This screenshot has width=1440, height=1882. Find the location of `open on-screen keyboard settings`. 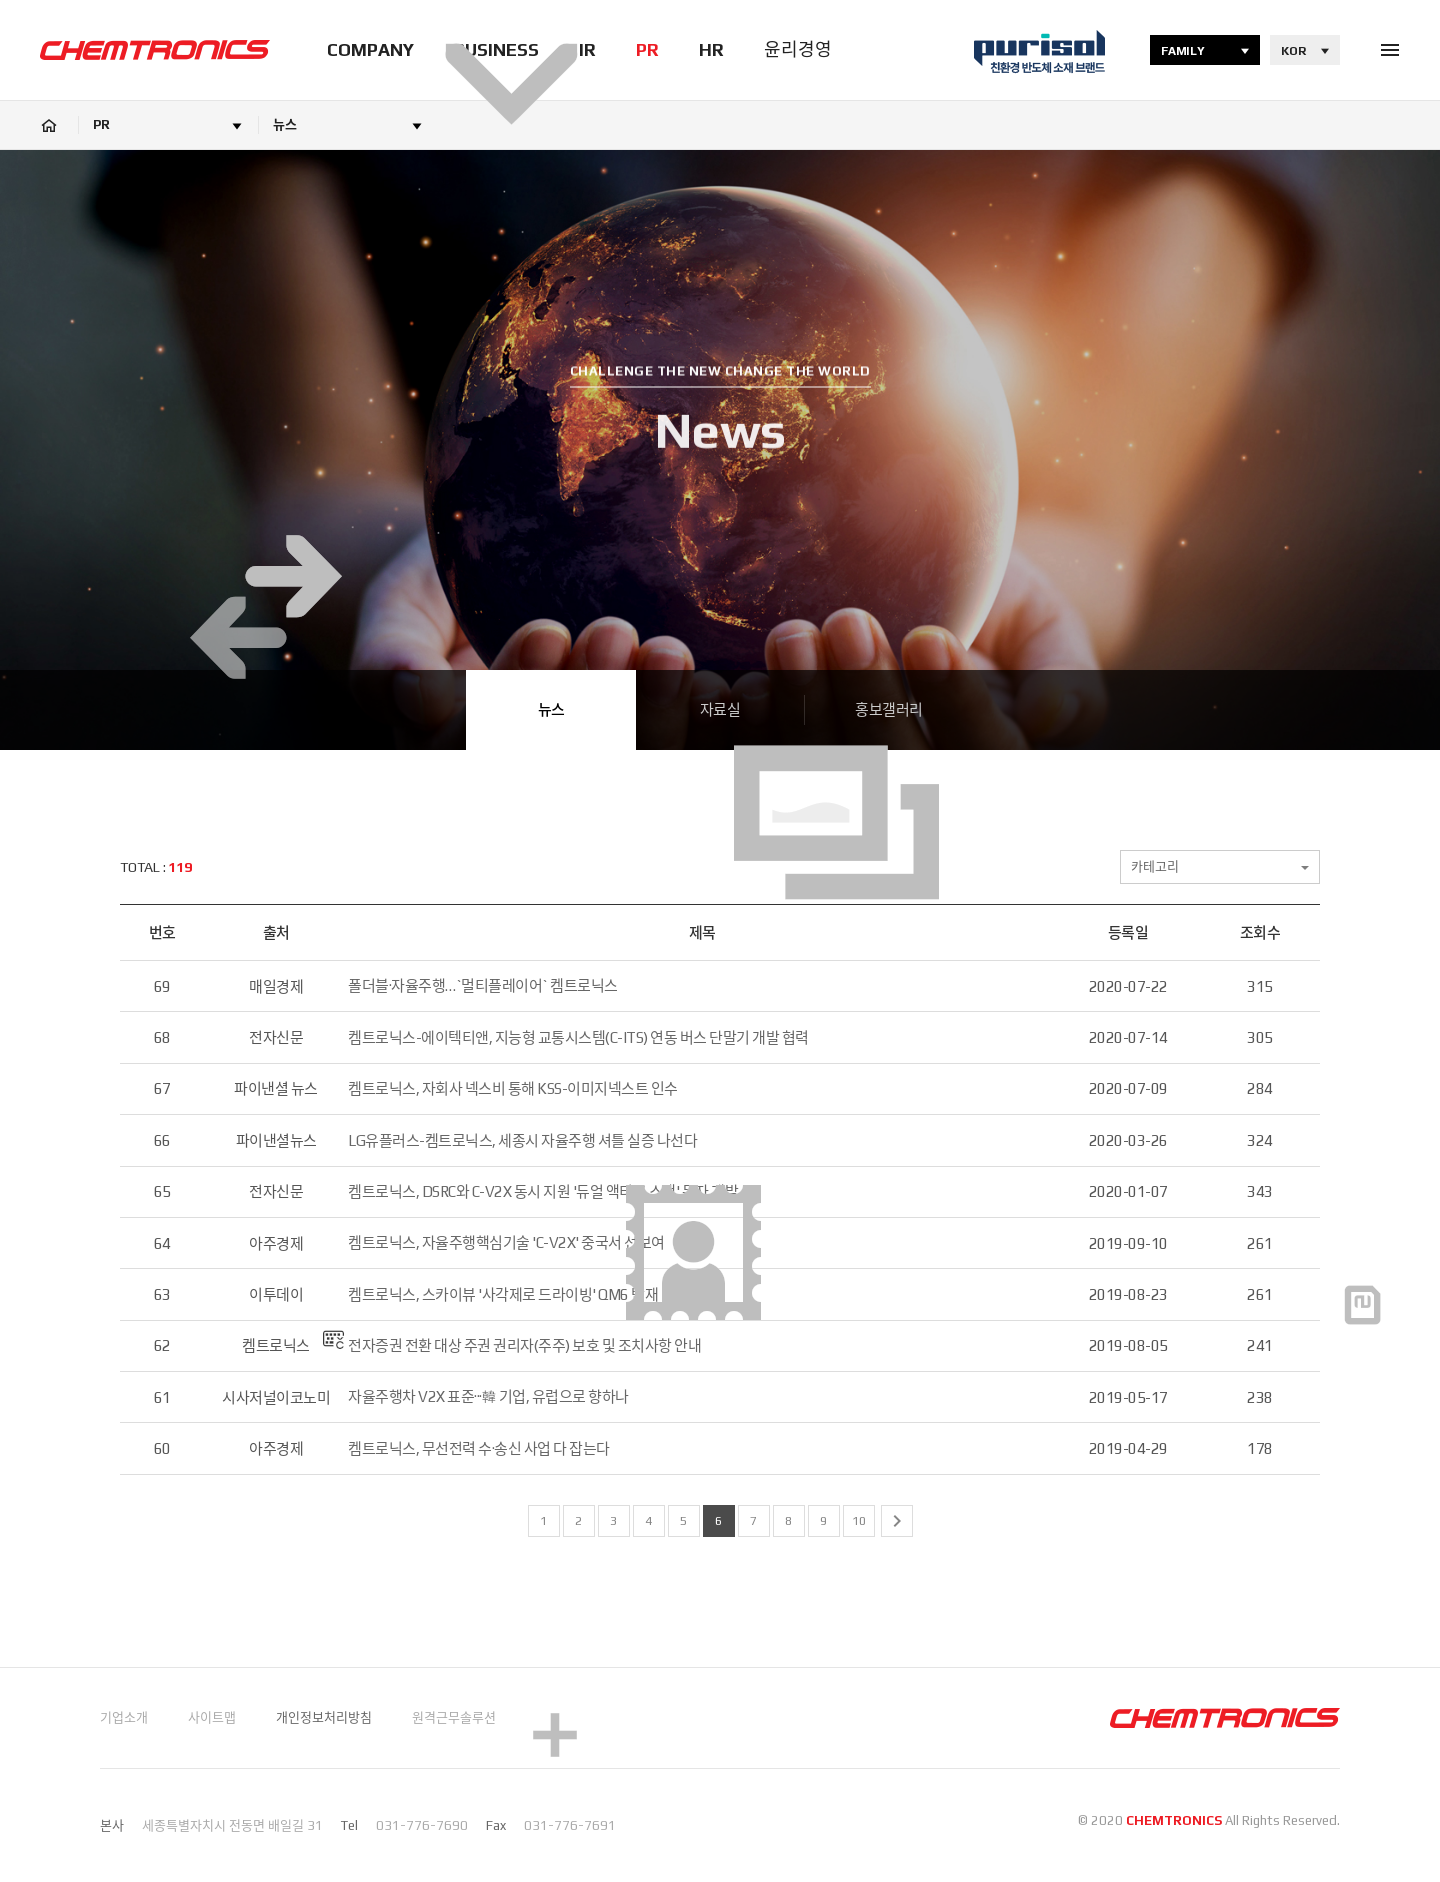

open on-screen keyboard settings is located at coordinates (333, 1338).